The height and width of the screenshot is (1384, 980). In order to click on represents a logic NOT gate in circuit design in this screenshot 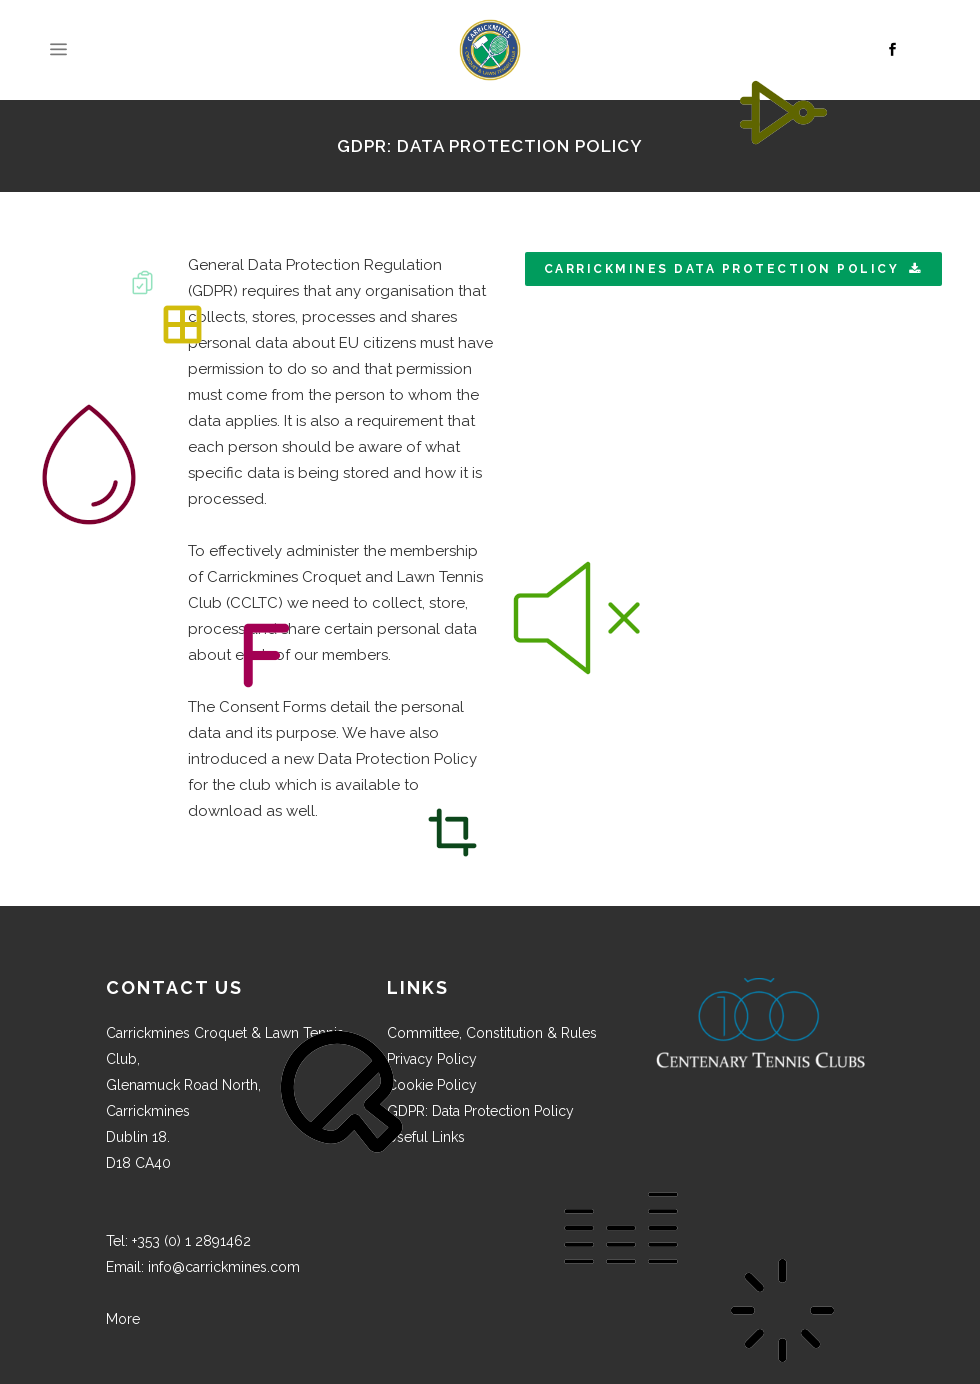, I will do `click(783, 112)`.